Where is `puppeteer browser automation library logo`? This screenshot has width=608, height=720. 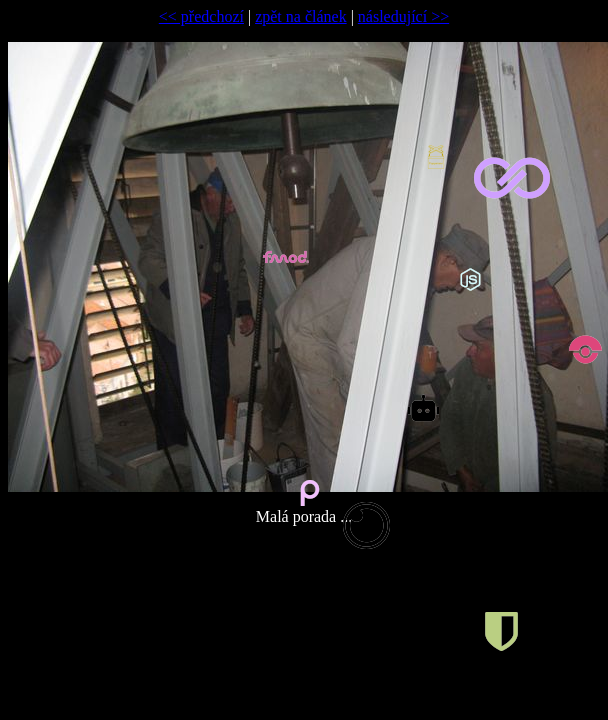
puppeteer browser automation library logo is located at coordinates (436, 157).